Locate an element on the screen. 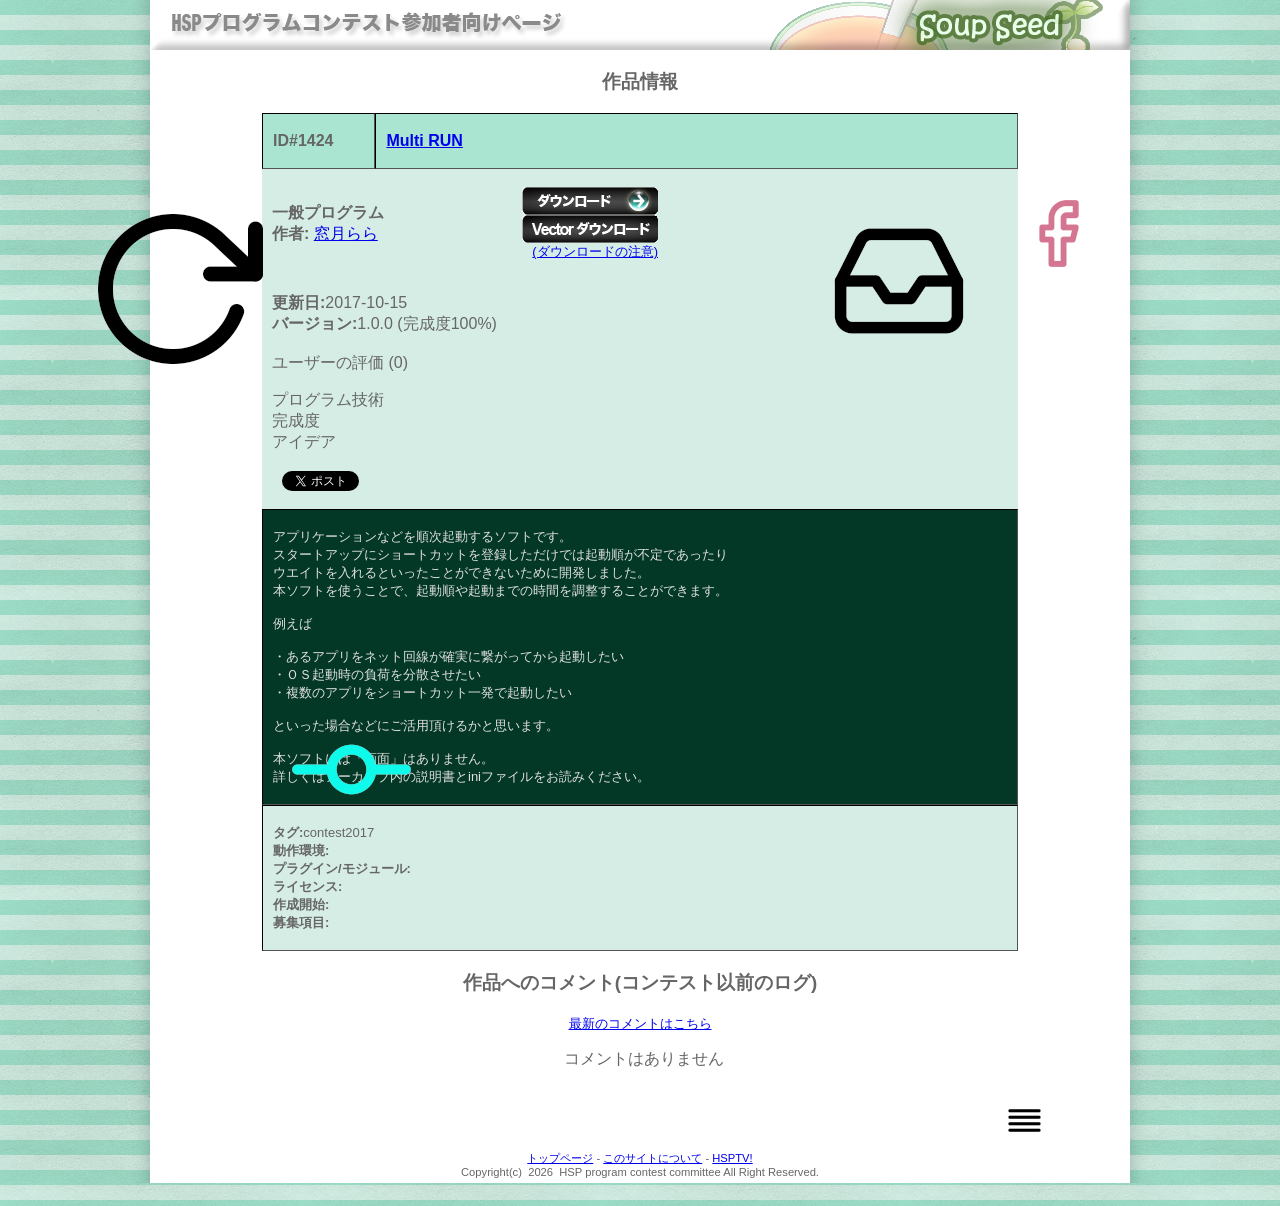  open Facebook app is located at coordinates (1057, 233).